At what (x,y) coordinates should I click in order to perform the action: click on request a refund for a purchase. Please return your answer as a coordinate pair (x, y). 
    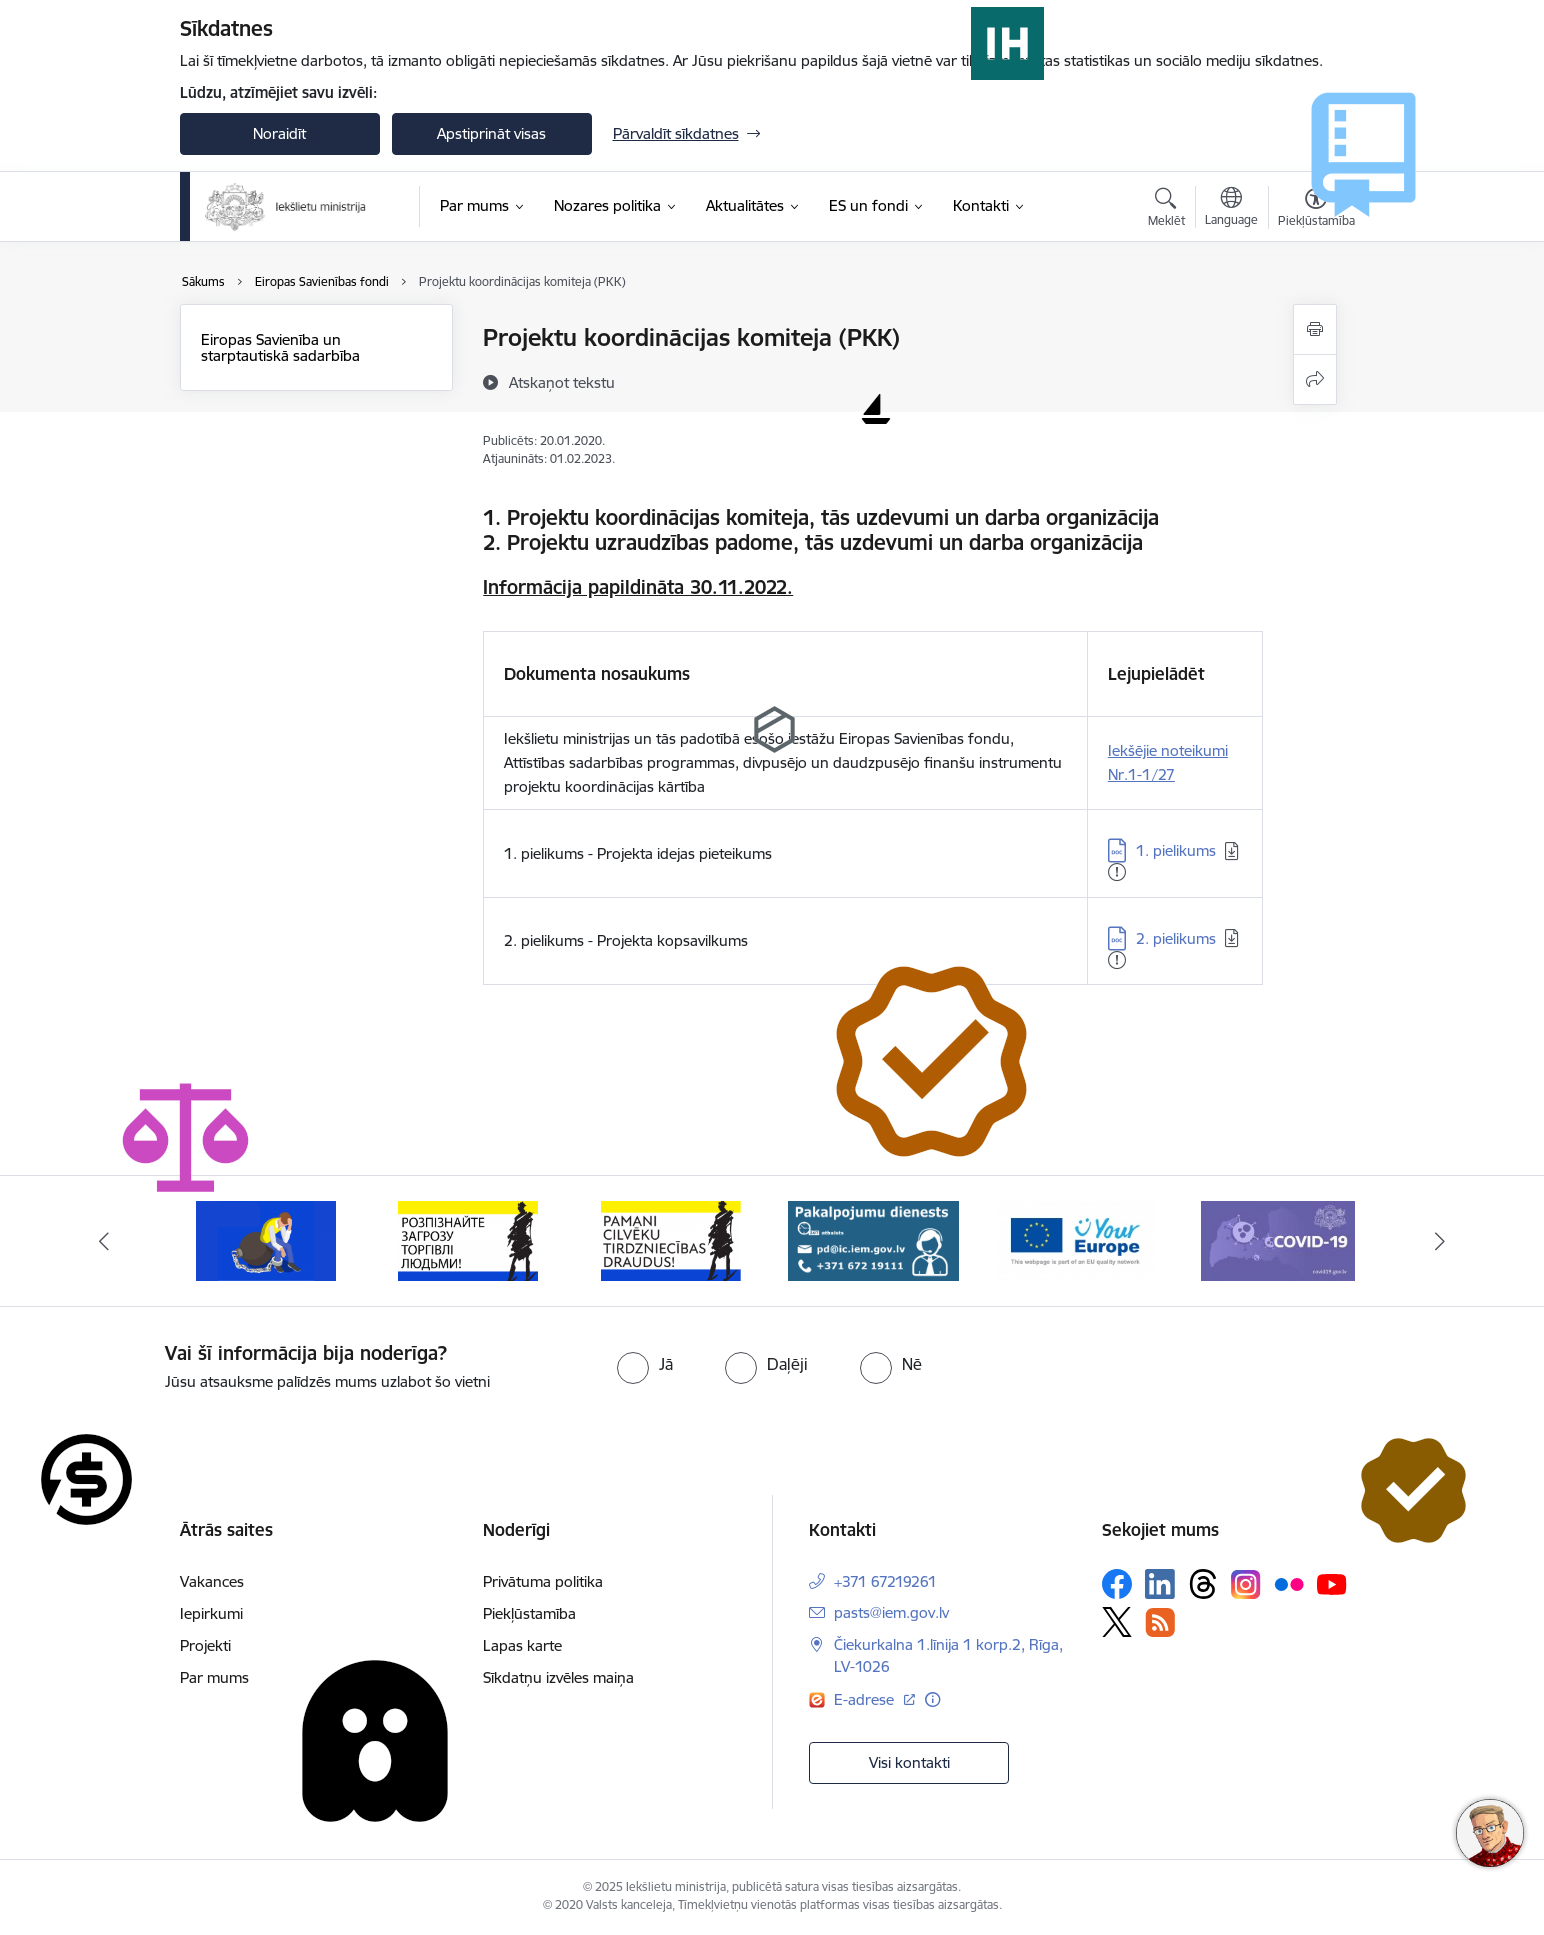
    Looking at the image, I should click on (86, 1479).